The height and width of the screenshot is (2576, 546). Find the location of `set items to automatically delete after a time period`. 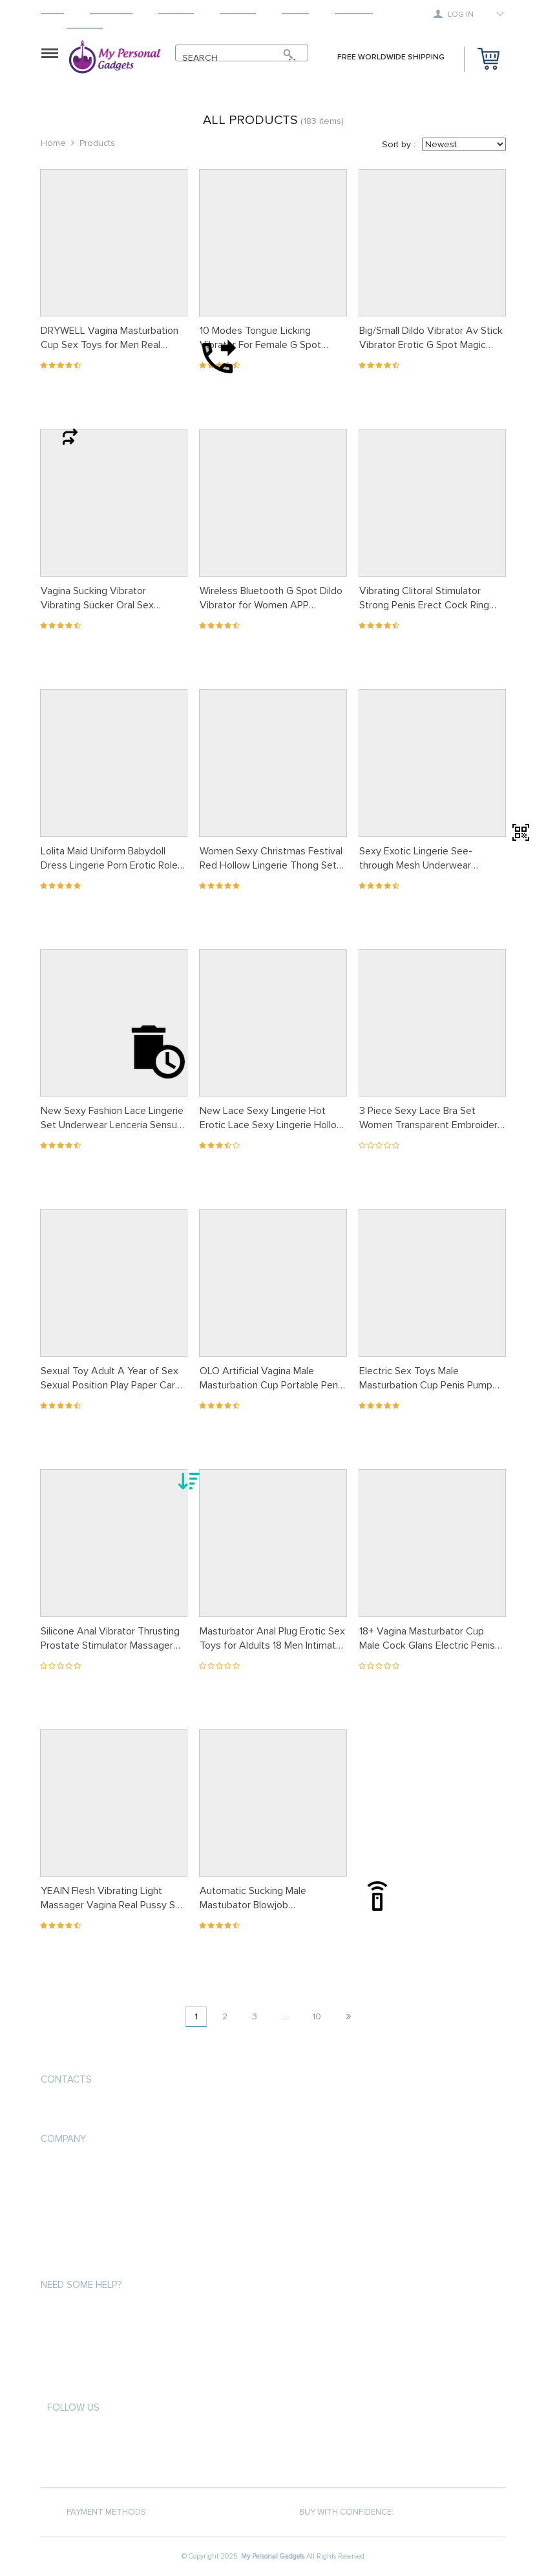

set items to automatically delete after a time period is located at coordinates (158, 1052).